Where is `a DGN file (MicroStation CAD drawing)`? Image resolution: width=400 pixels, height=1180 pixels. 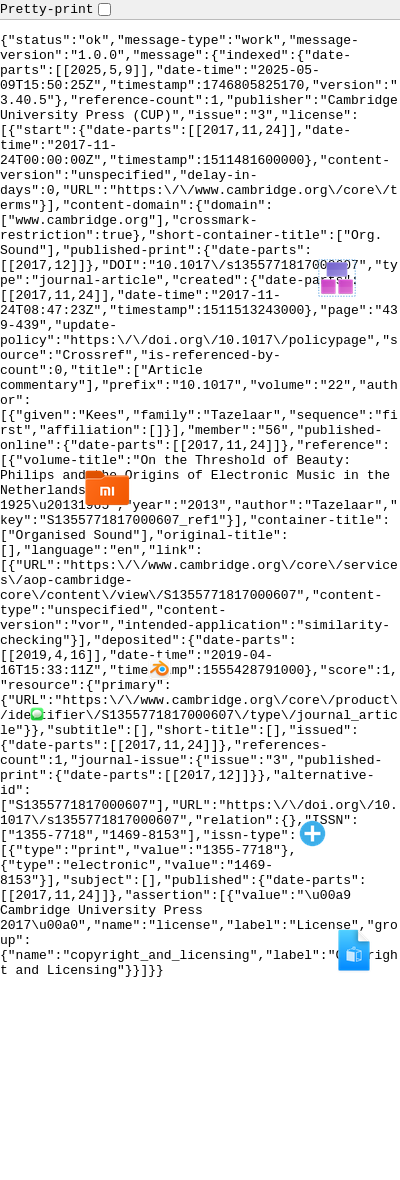 a DGN file (MicroStation CAD drawing) is located at coordinates (354, 951).